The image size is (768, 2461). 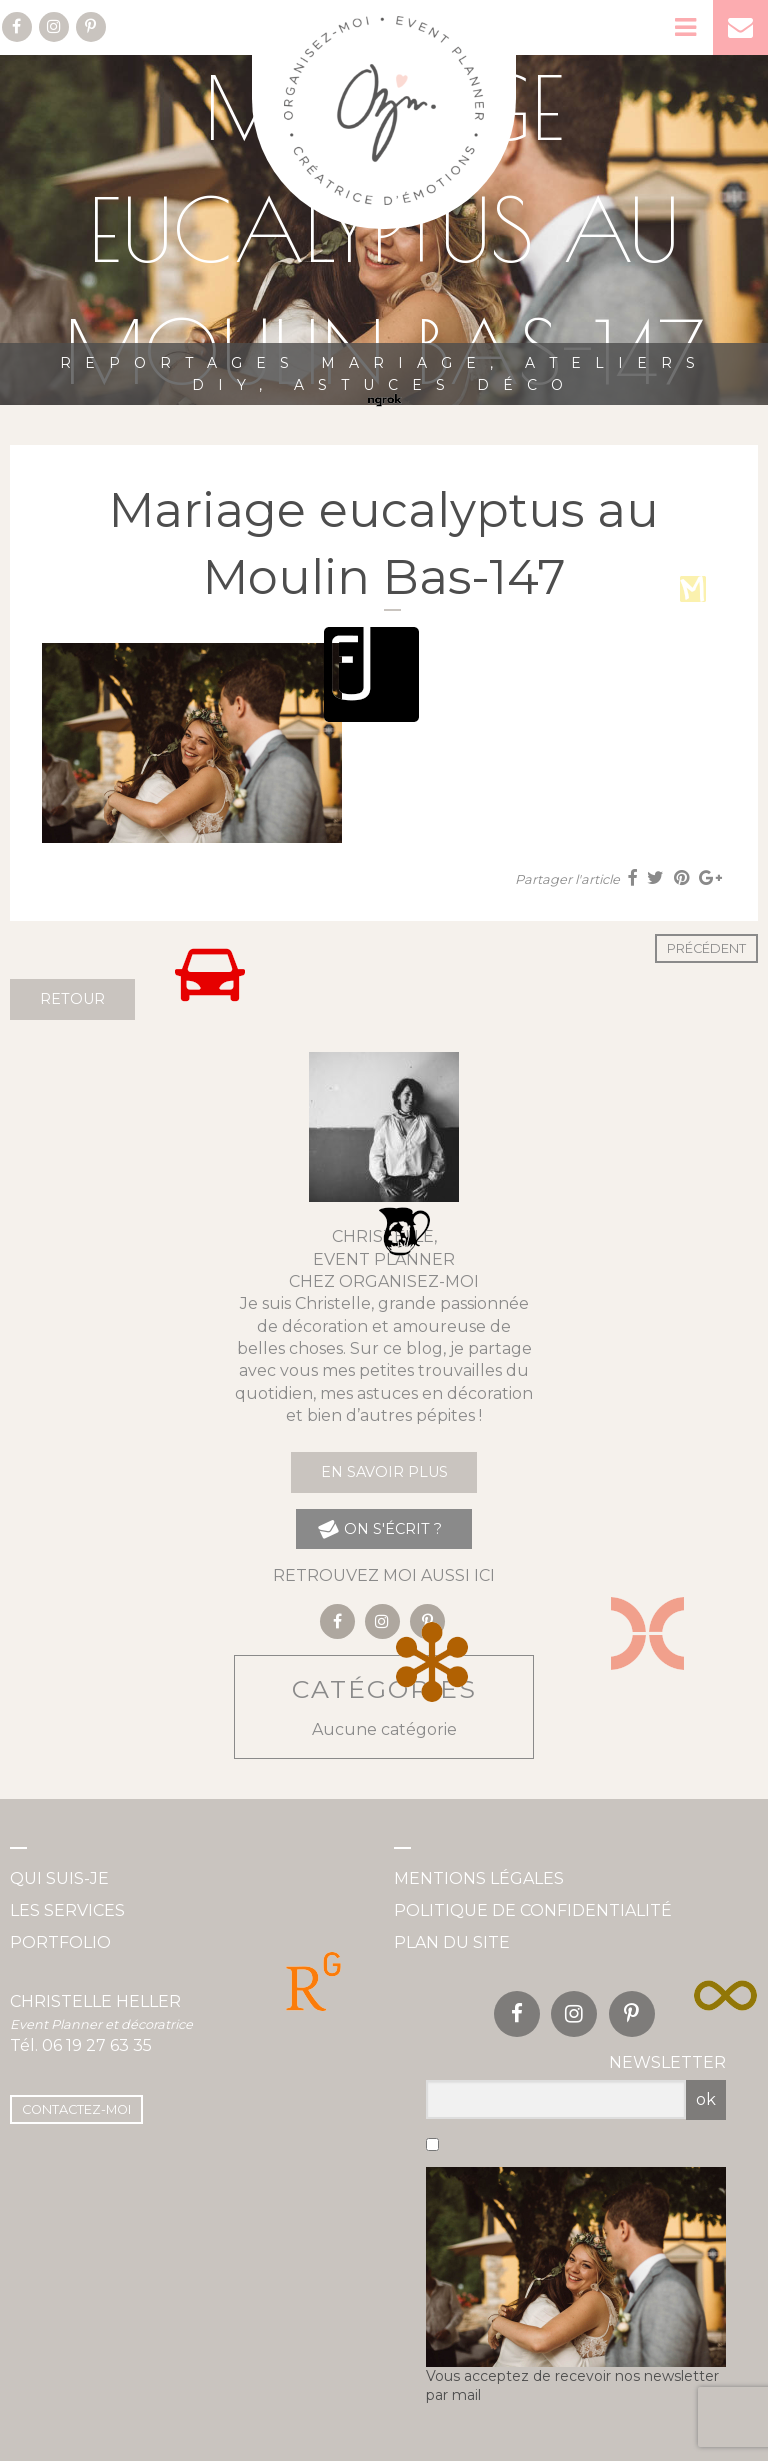 What do you see at coordinates (432, 1662) in the screenshot?
I see `launch GoToMeeting app` at bounding box center [432, 1662].